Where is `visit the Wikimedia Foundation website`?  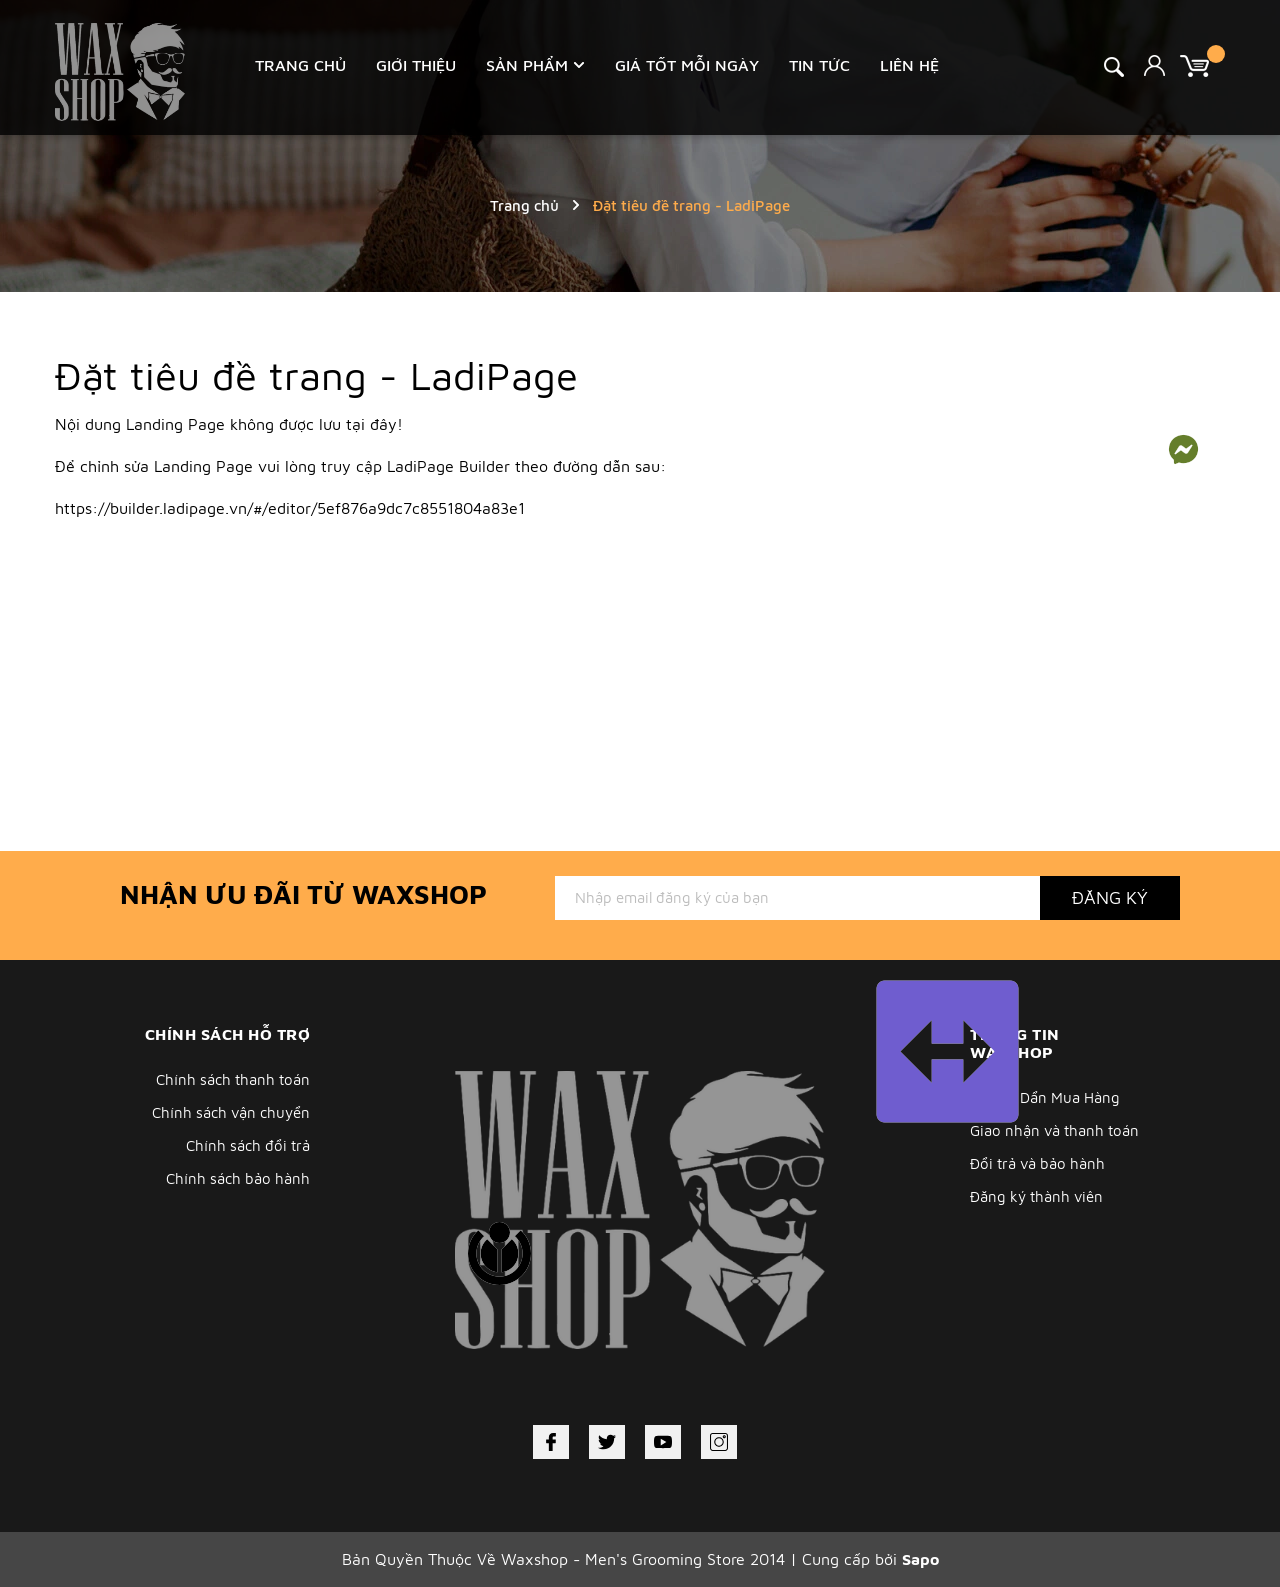 visit the Wikimedia Foundation website is located at coordinates (499, 1253).